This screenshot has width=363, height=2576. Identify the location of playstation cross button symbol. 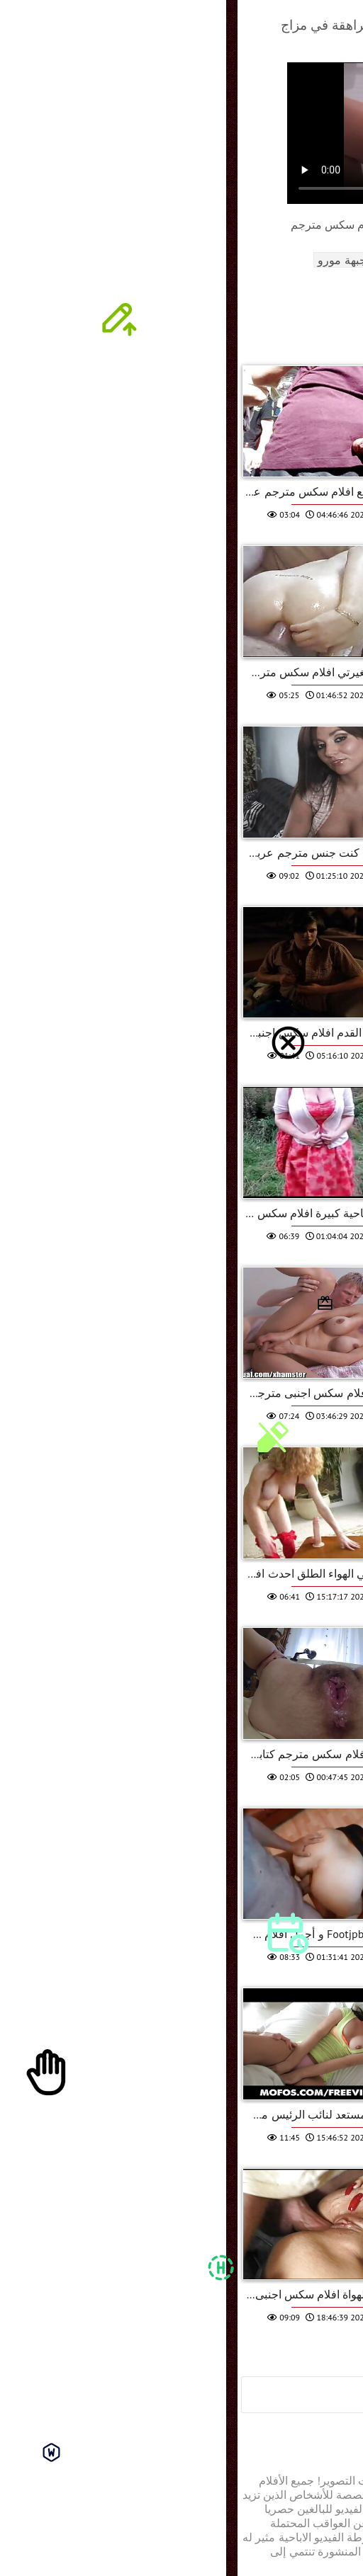
(288, 1042).